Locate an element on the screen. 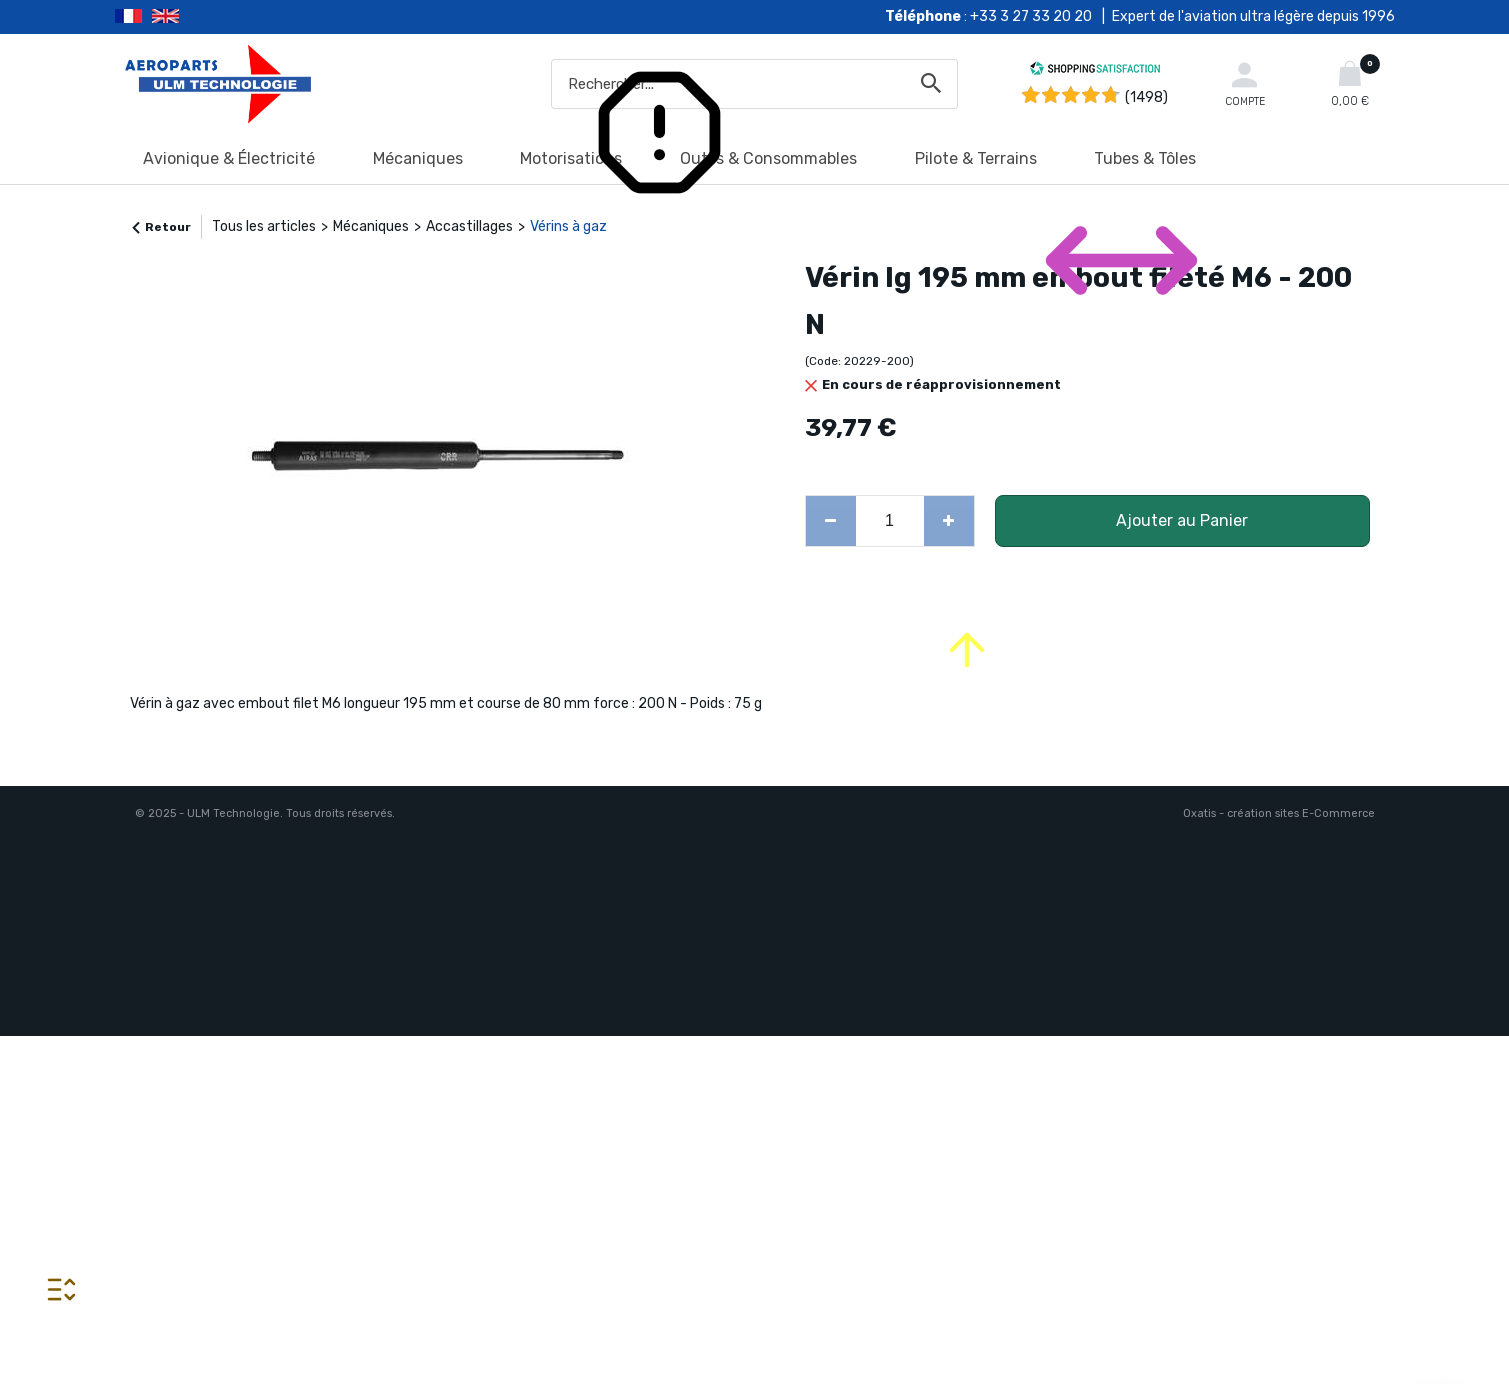 This screenshot has width=1509, height=1384. indicates a critical warning or error state is located at coordinates (659, 132).